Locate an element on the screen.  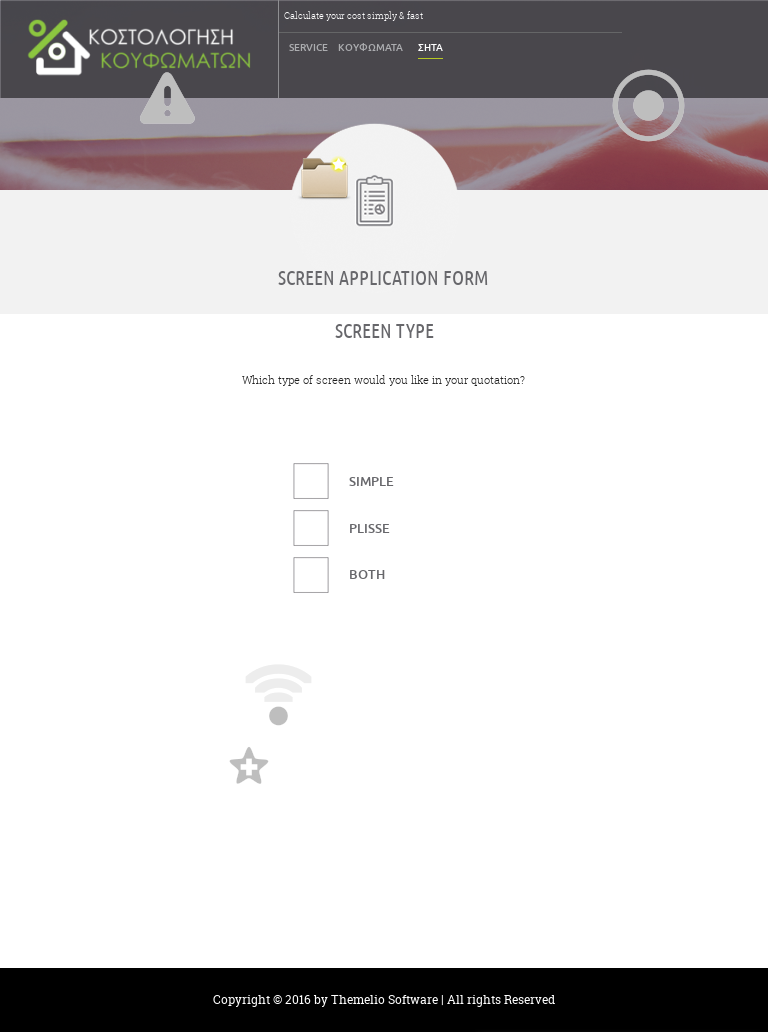
add to favorites is located at coordinates (249, 767).